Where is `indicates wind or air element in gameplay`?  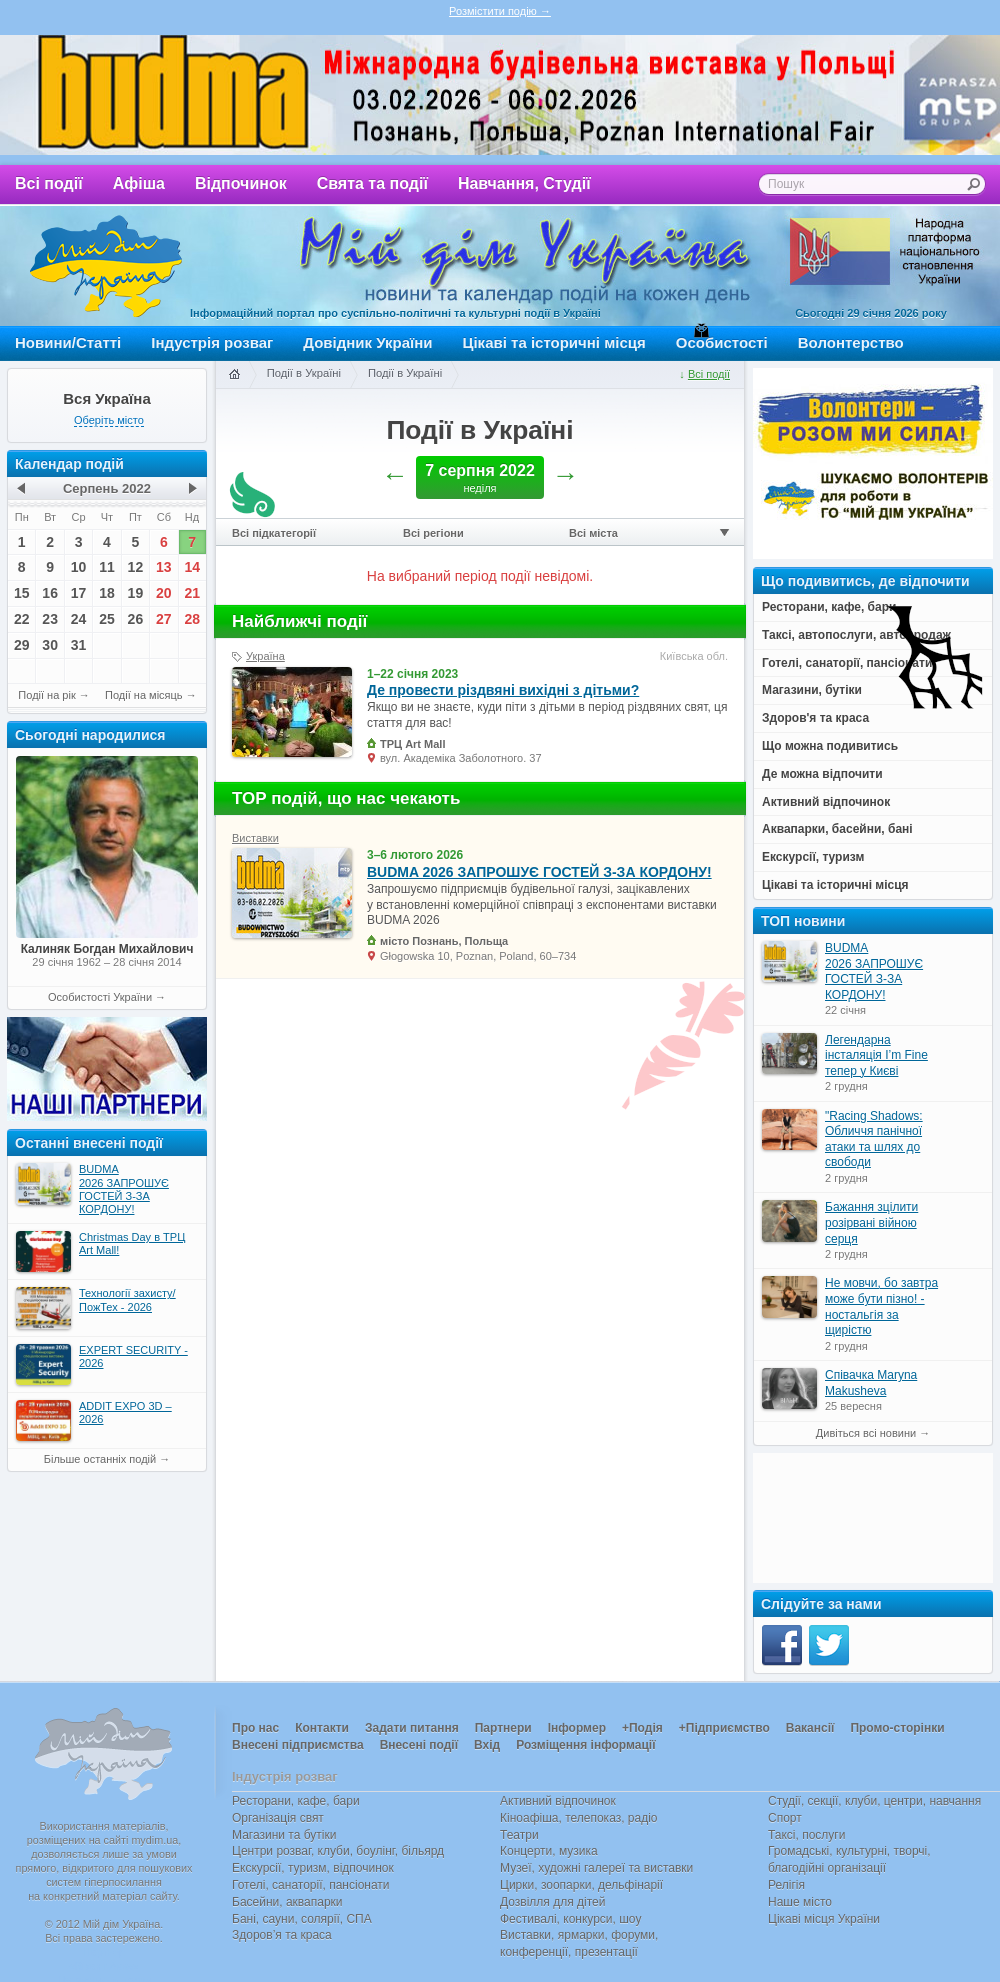
indicates wind or air element in gameplay is located at coordinates (252, 494).